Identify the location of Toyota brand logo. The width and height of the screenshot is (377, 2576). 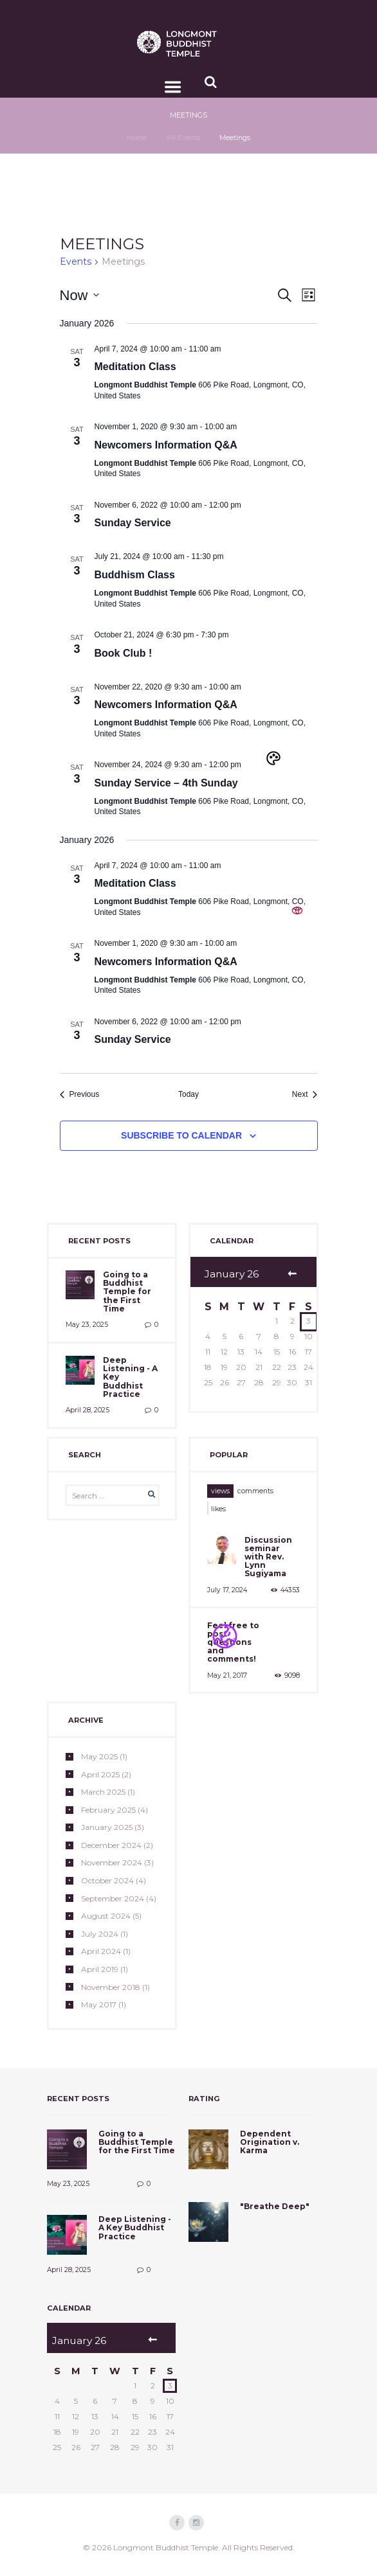
(297, 910).